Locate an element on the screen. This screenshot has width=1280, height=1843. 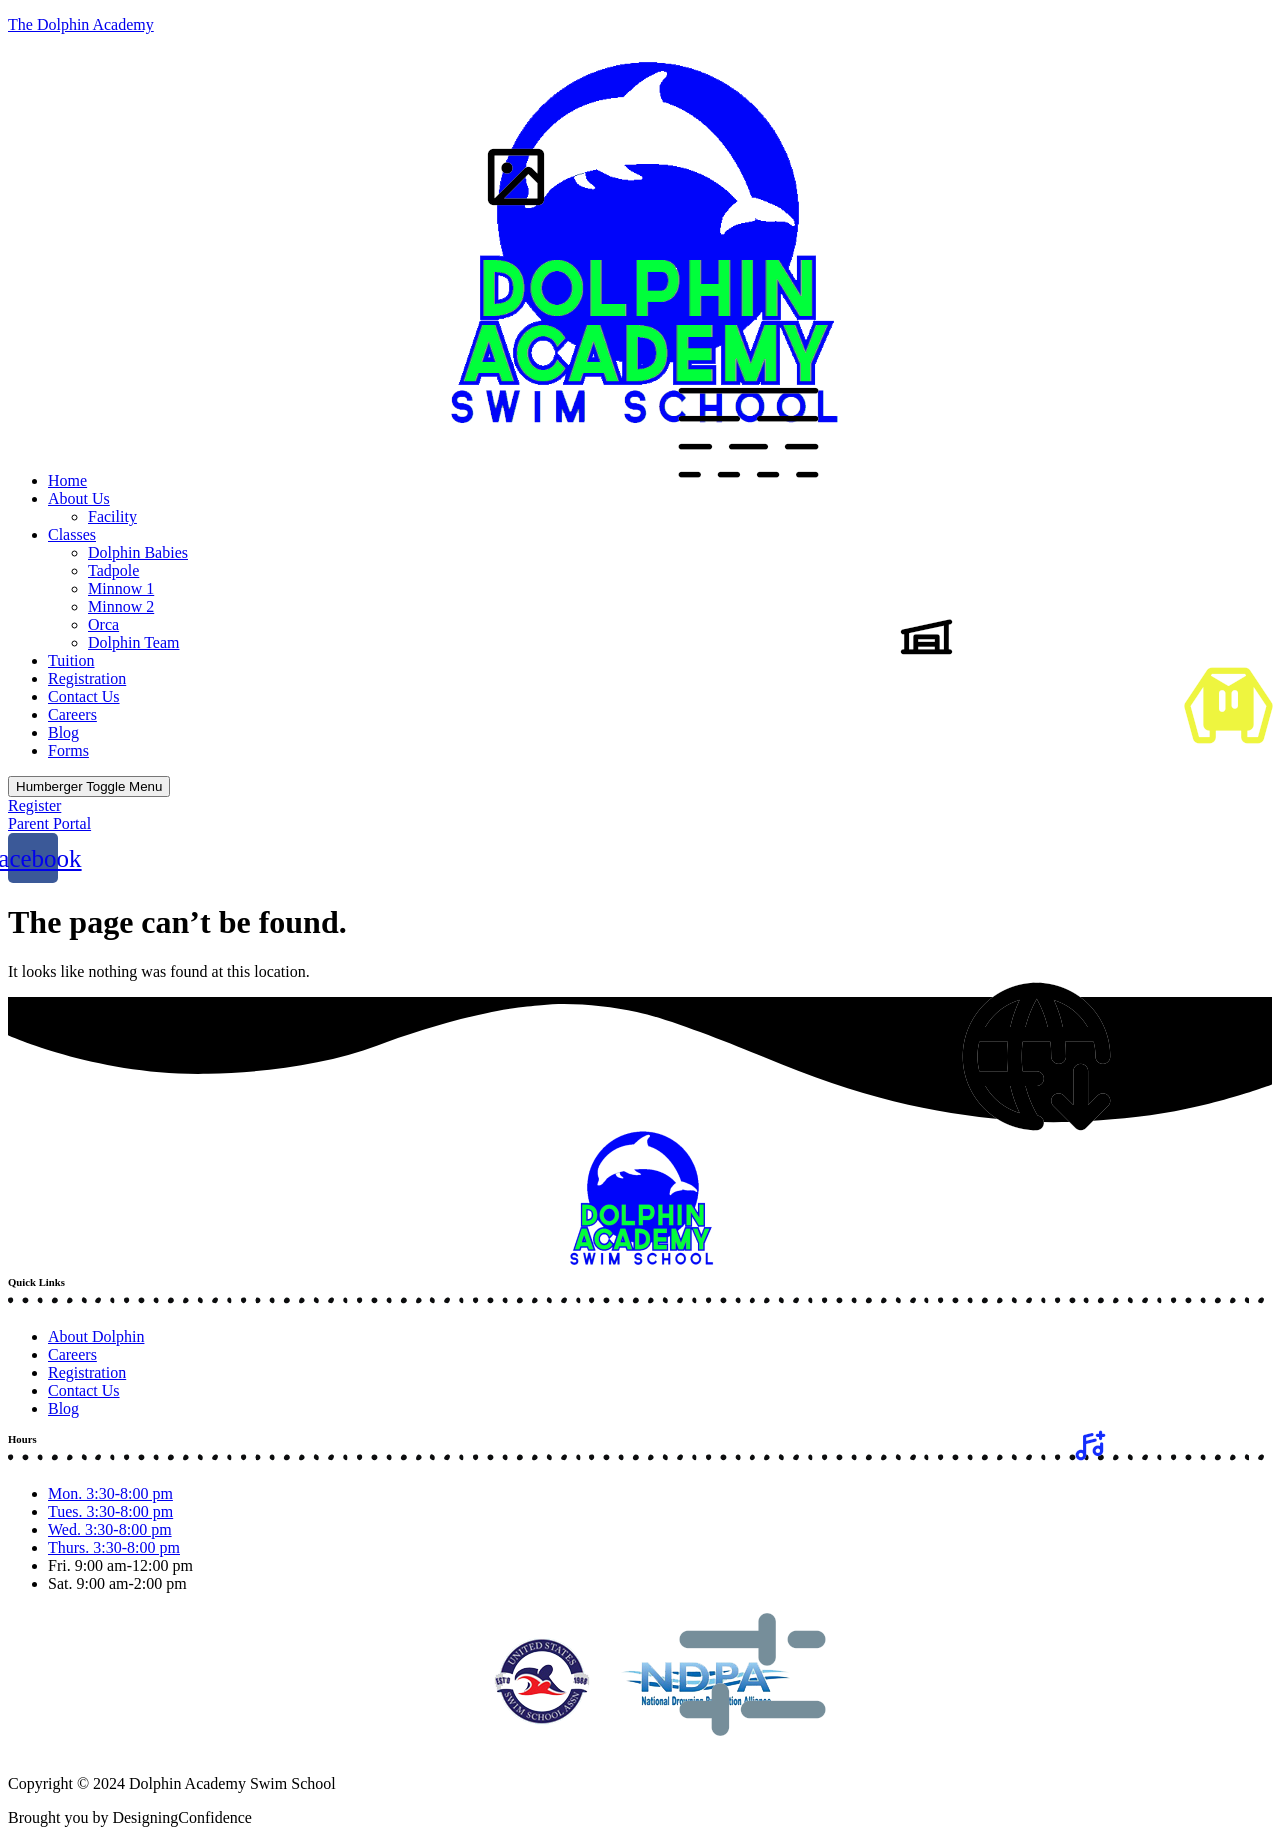
adjust settings or preferences is located at coordinates (752, 1674).